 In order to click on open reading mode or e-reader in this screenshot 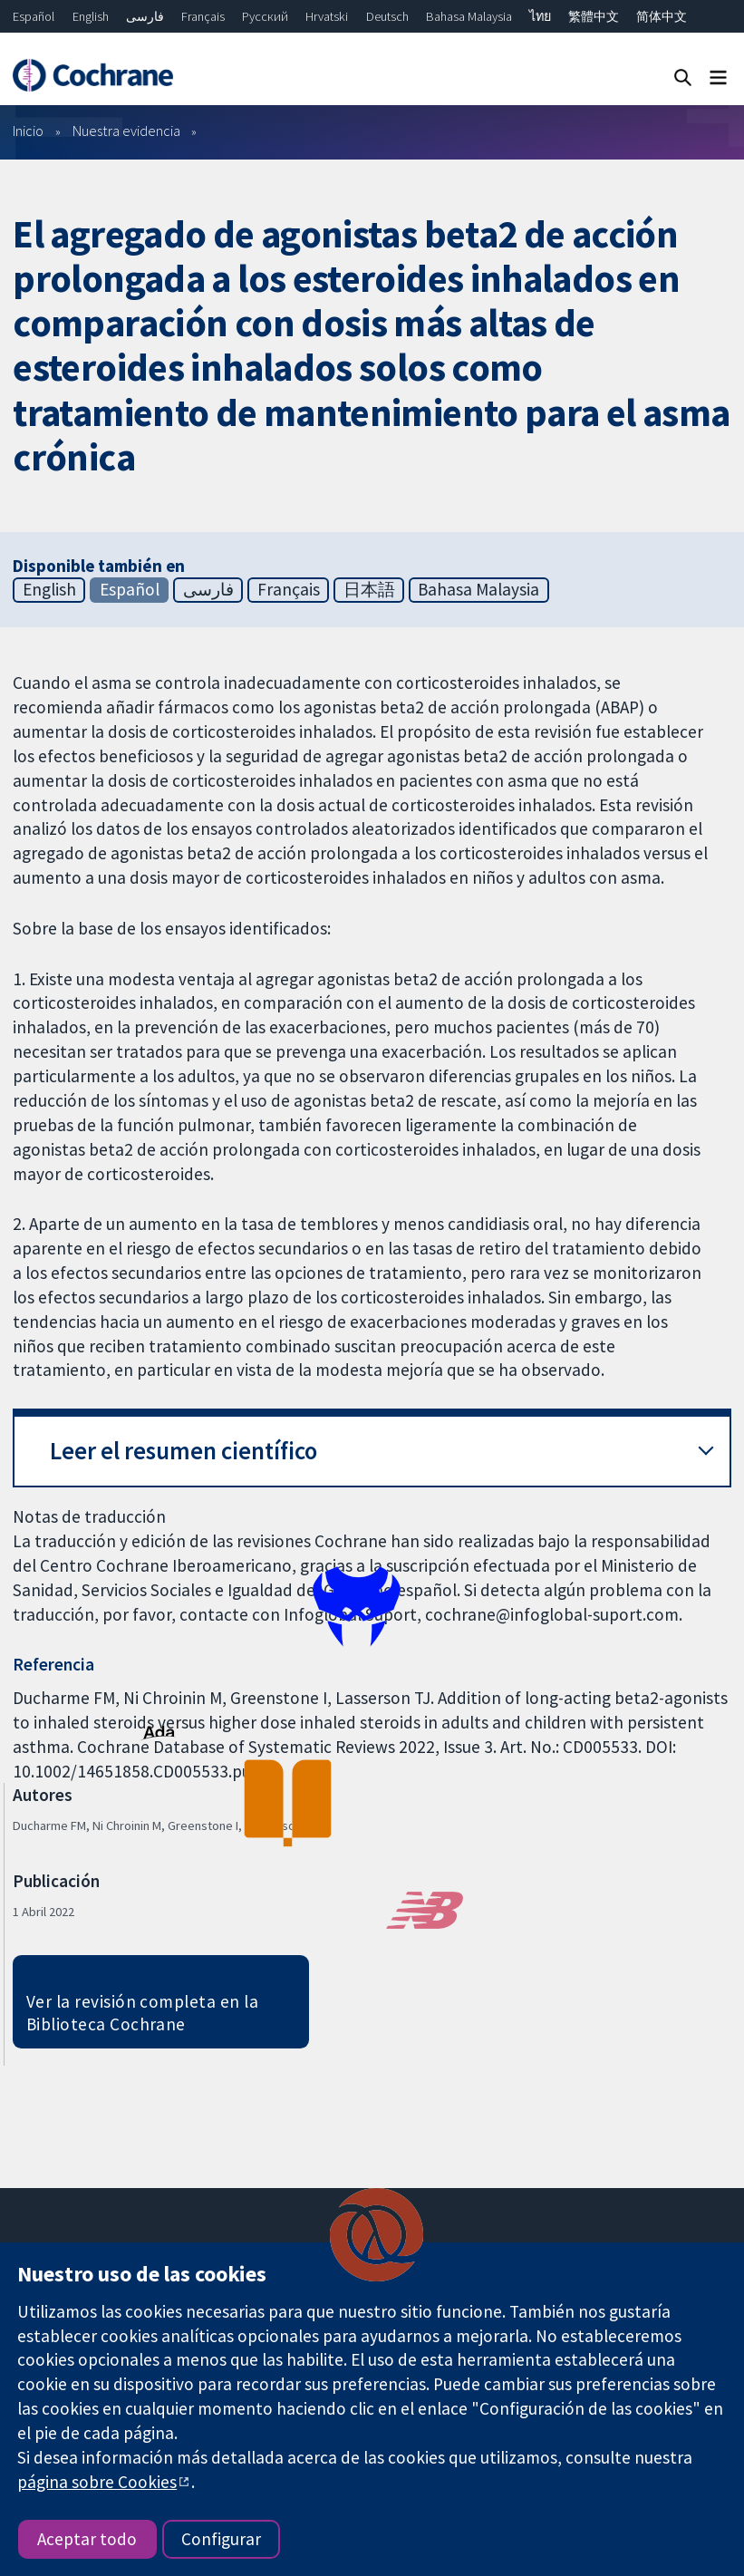, I will do `click(287, 1798)`.